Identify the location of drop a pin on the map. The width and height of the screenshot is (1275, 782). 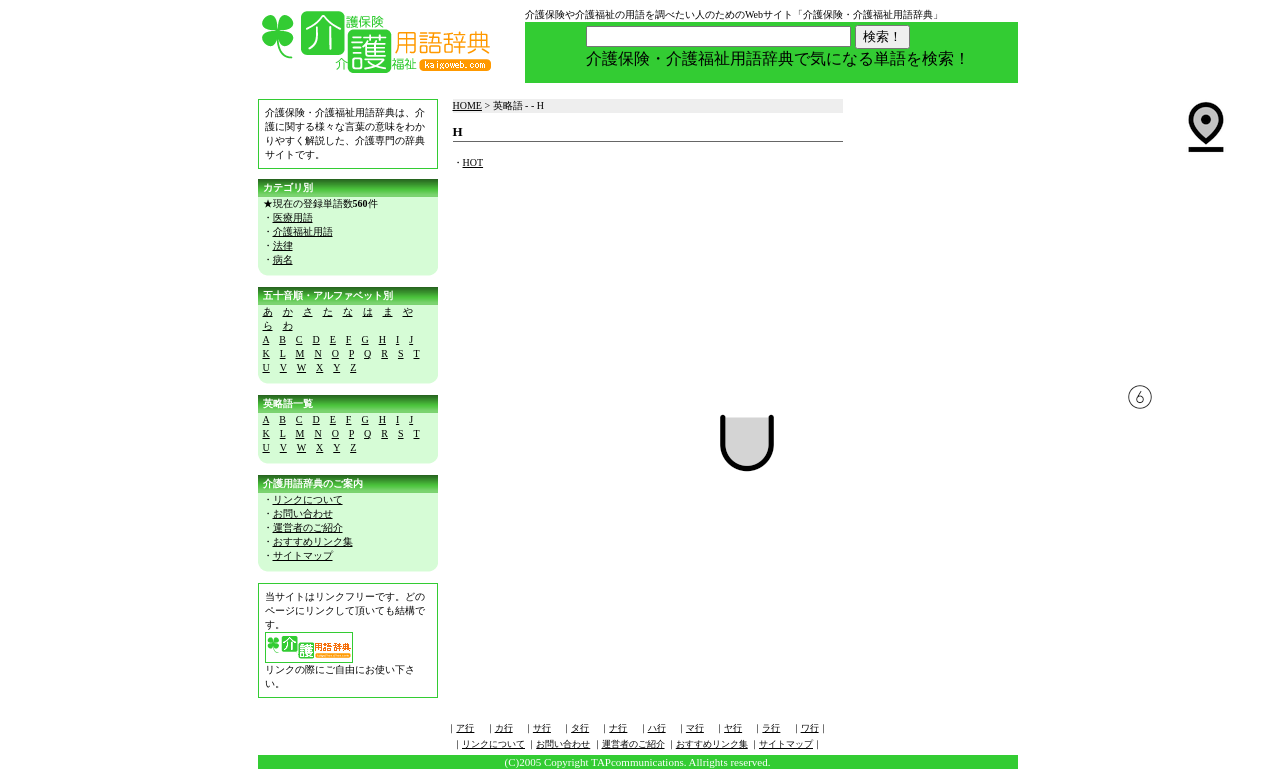
(1206, 127).